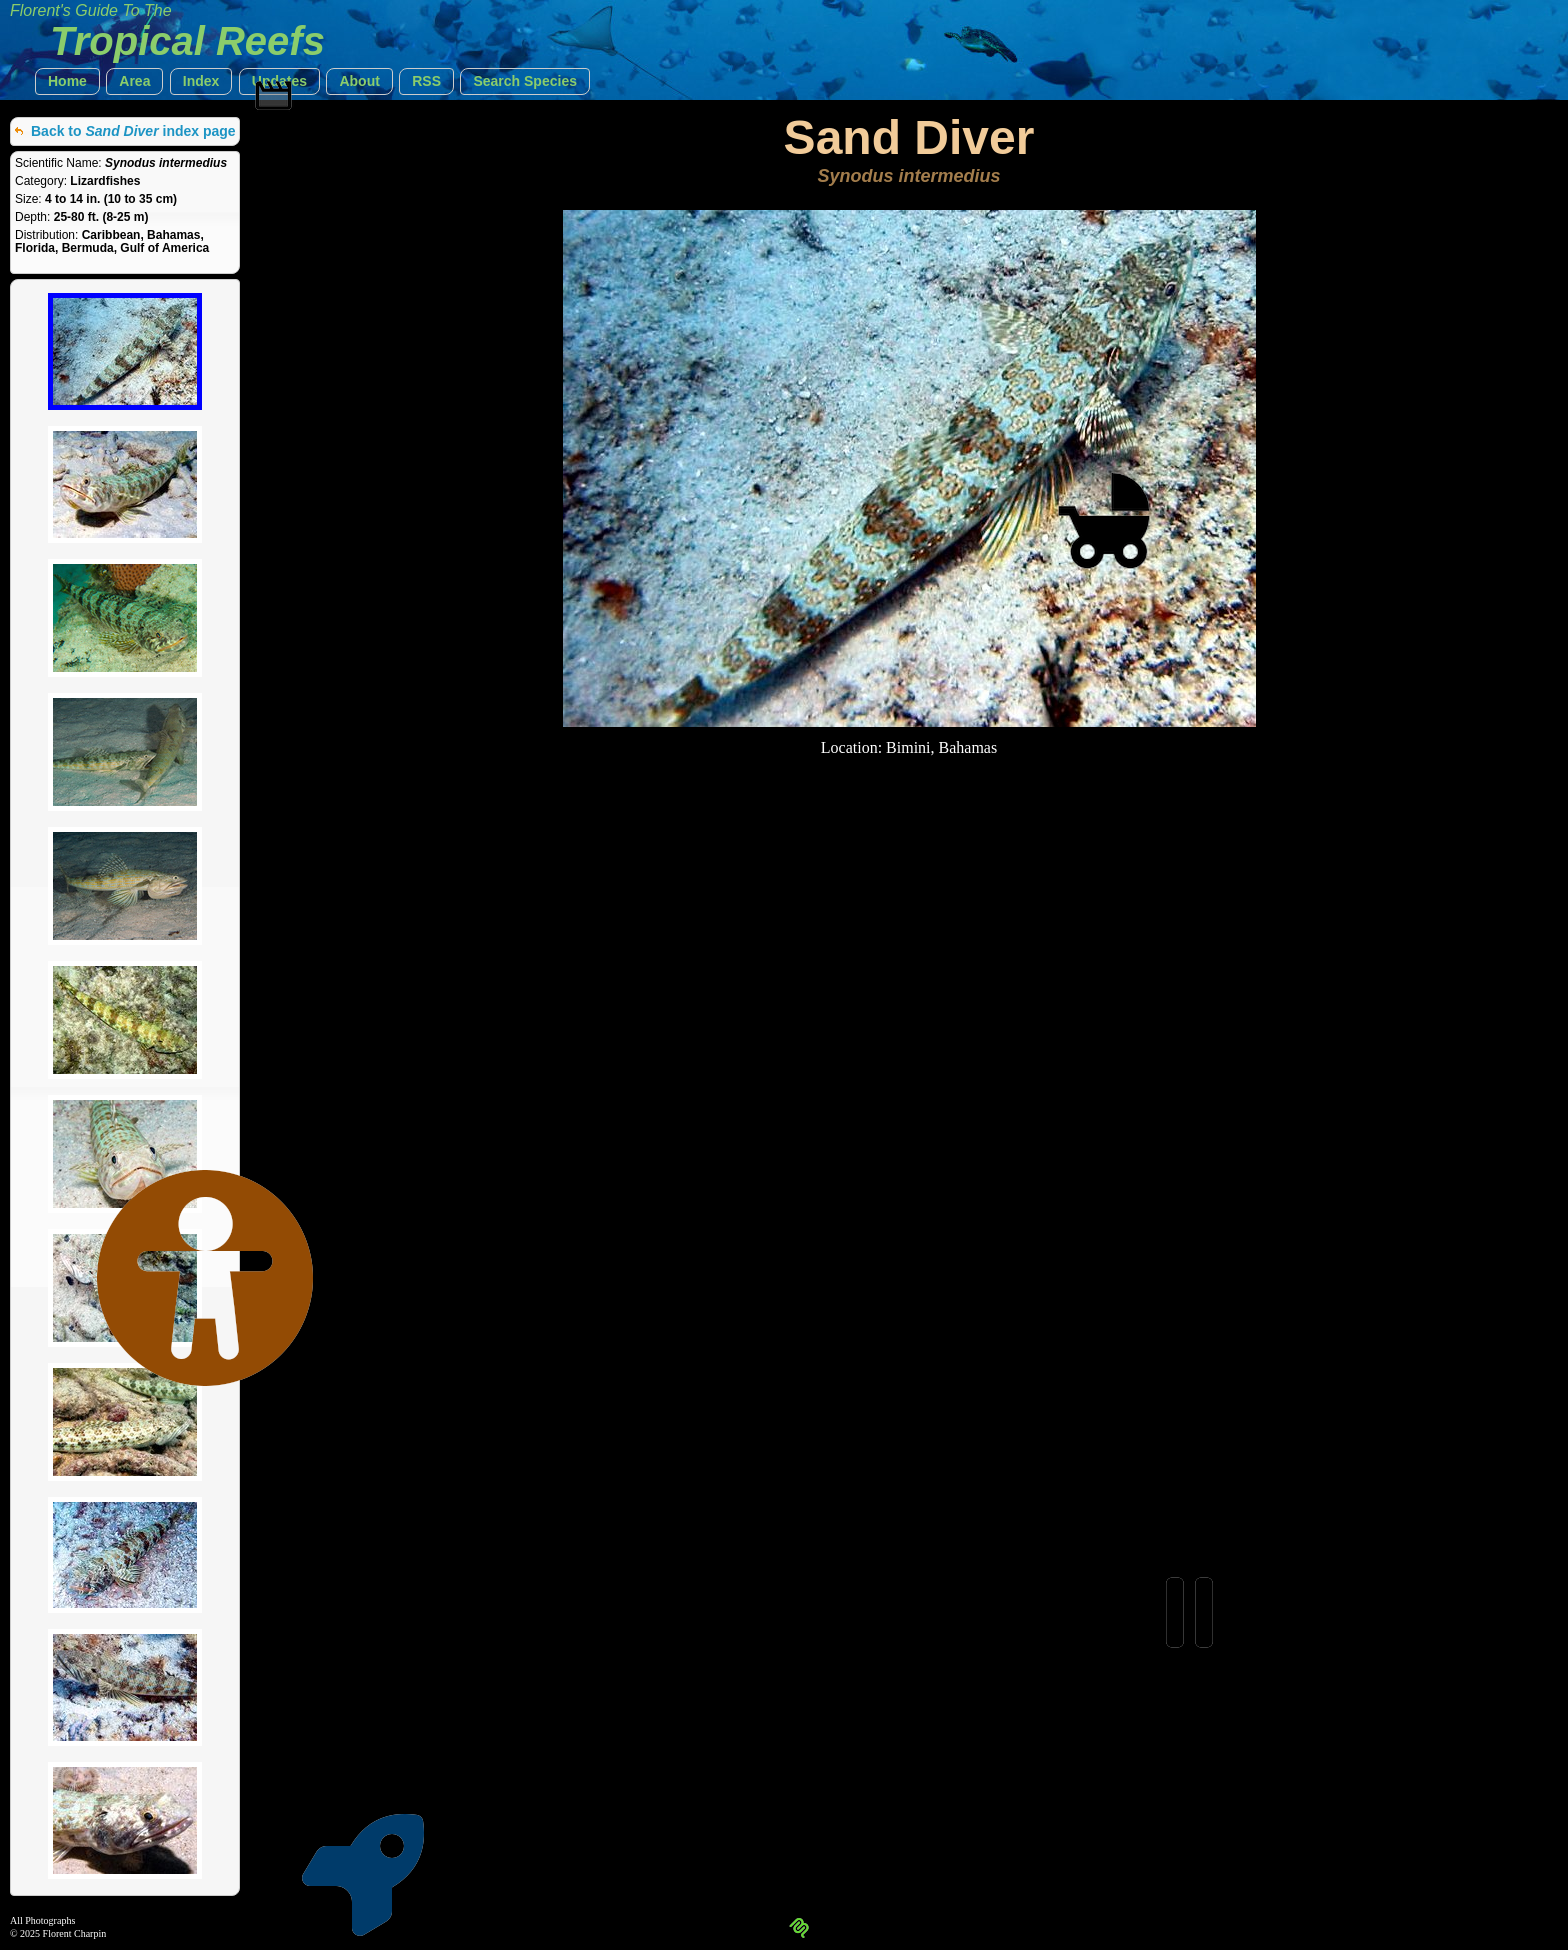 The image size is (1568, 1950). I want to click on pause media playback, so click(1189, 1612).